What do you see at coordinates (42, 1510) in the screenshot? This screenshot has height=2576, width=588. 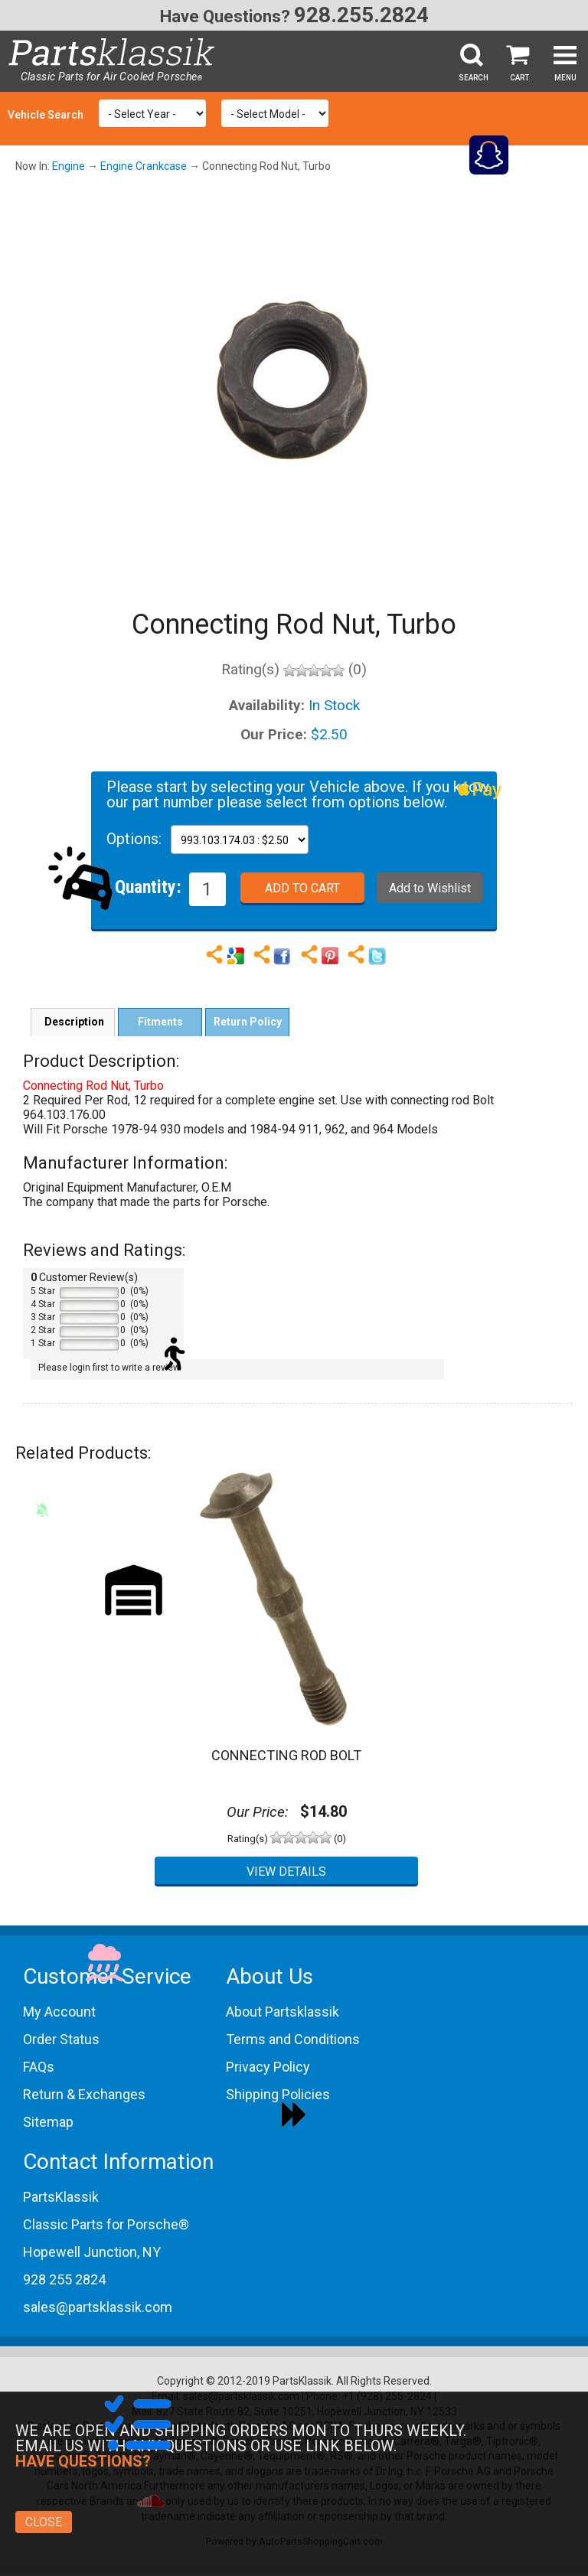 I see `mute notifications` at bounding box center [42, 1510].